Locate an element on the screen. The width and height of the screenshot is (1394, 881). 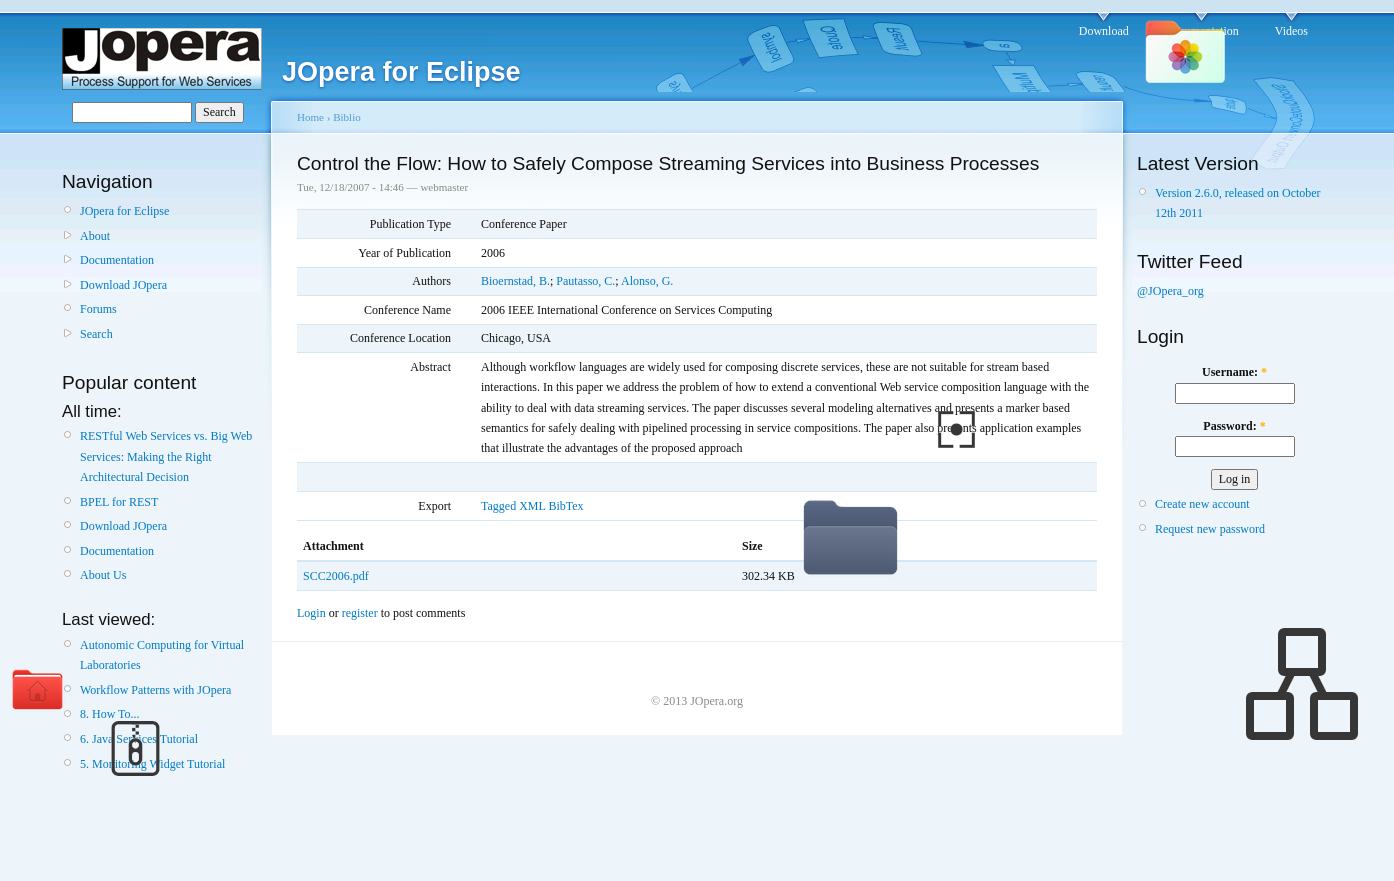
open gtk4 node editor application is located at coordinates (1302, 684).